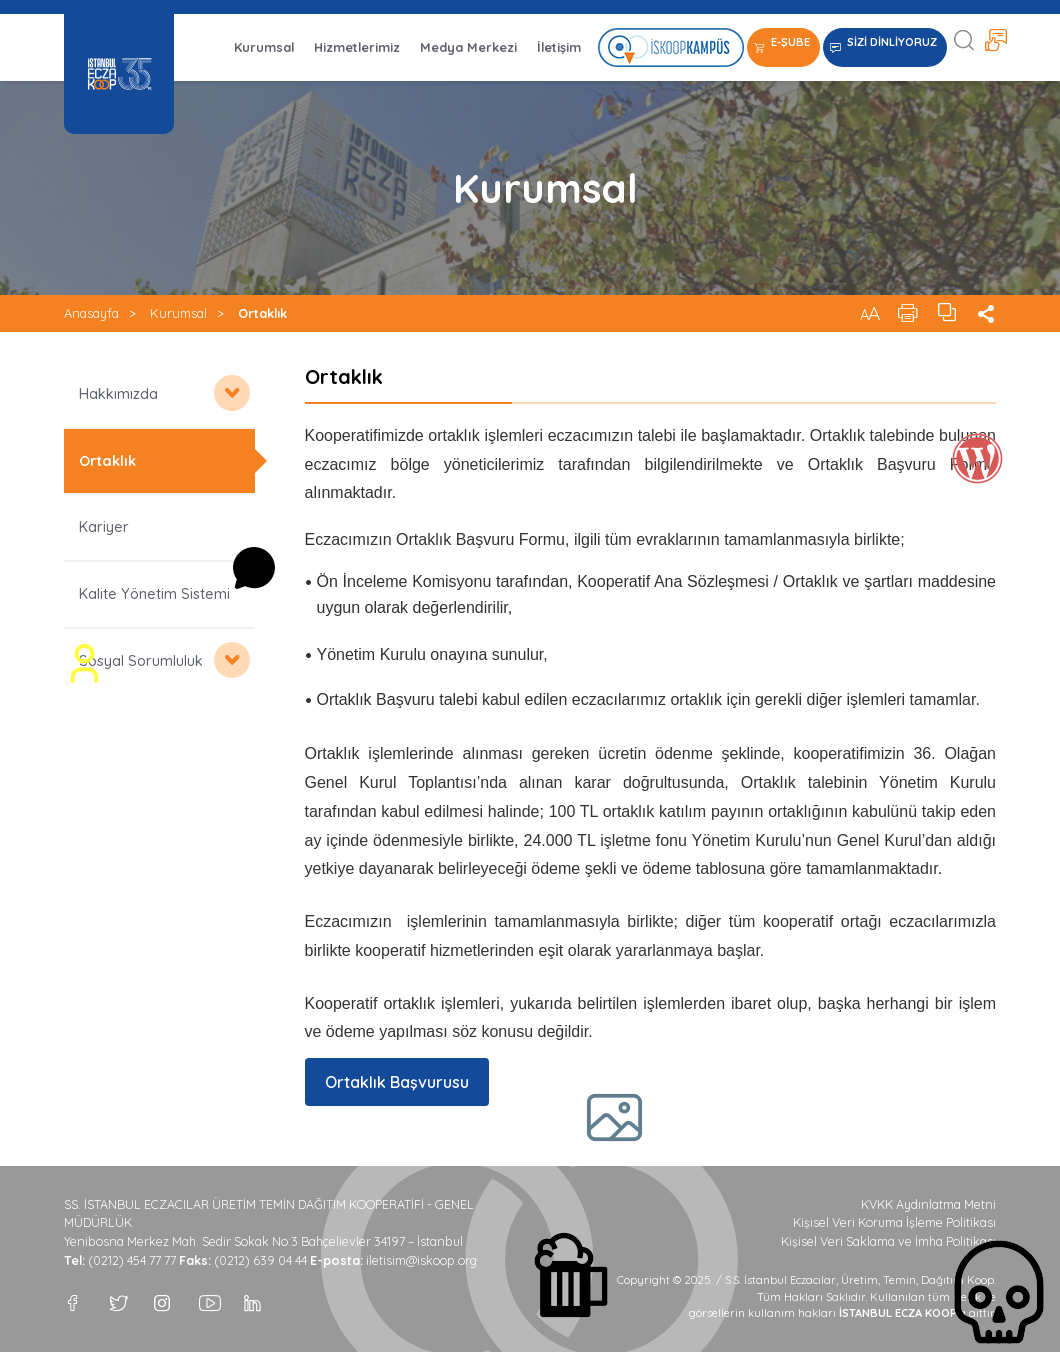 Image resolution: width=1060 pixels, height=1352 pixels. I want to click on link to WordPress website or blog, so click(977, 458).